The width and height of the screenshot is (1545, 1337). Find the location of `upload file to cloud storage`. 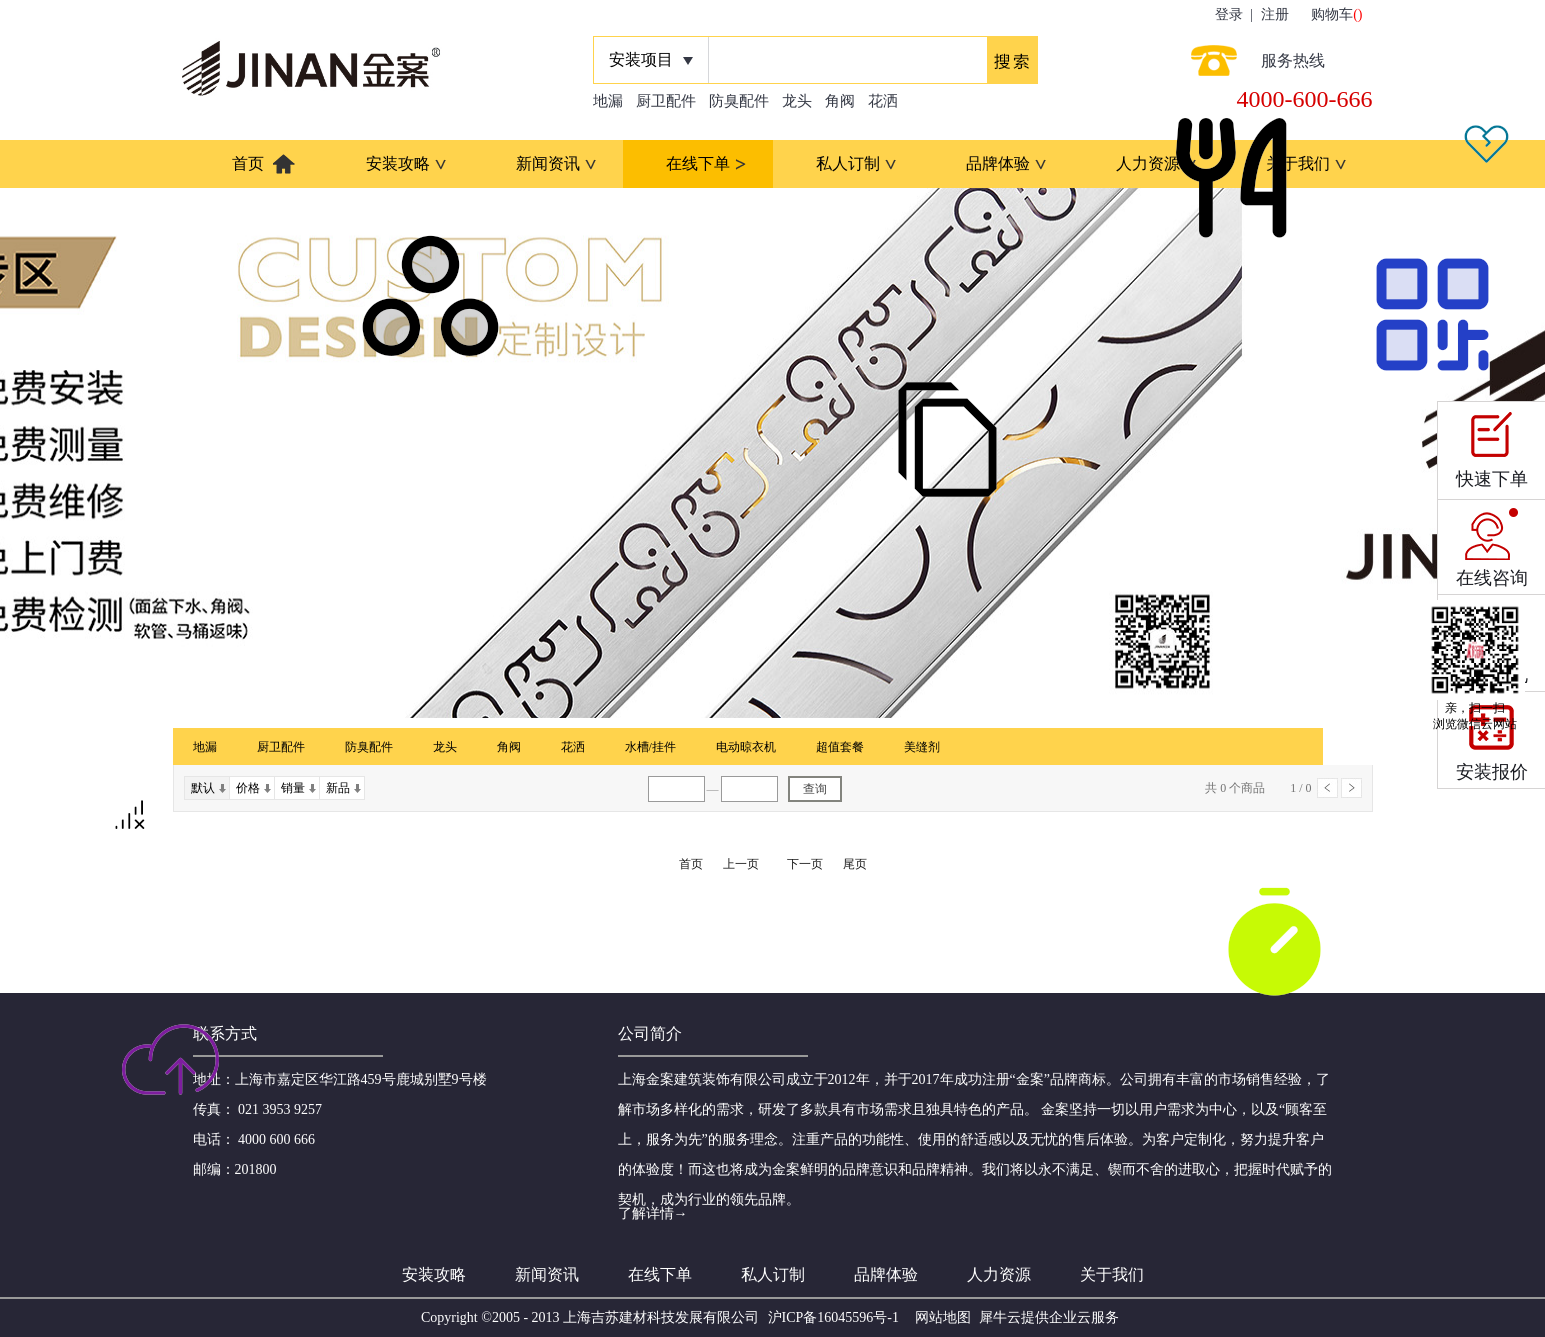

upload file to cloud storage is located at coordinates (170, 1059).